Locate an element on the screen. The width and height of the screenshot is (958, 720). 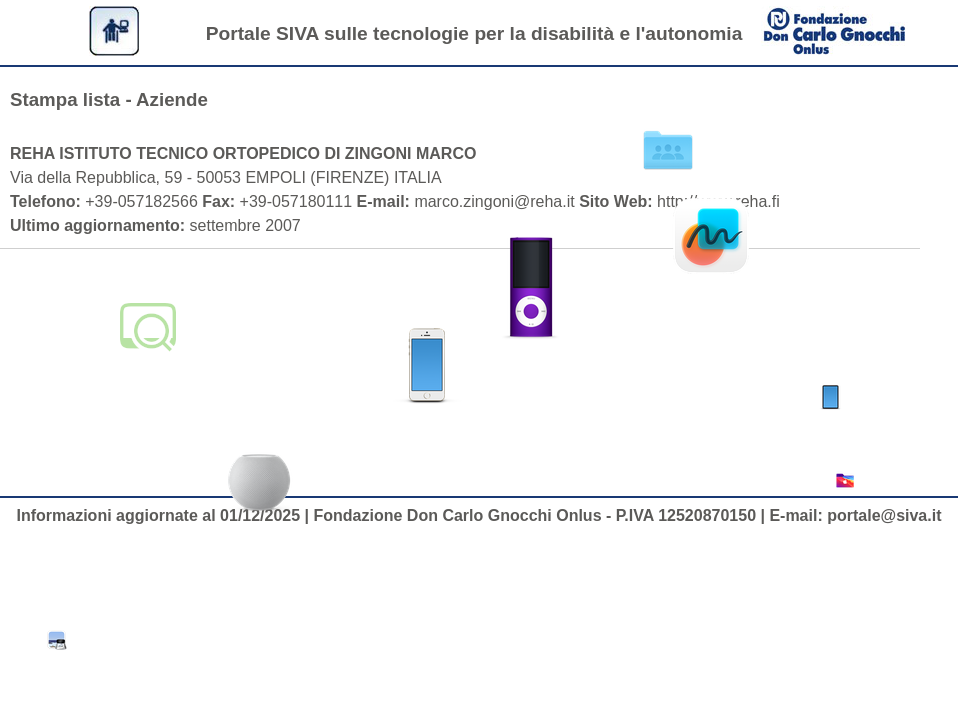
iPad Mini device icon is located at coordinates (830, 394).